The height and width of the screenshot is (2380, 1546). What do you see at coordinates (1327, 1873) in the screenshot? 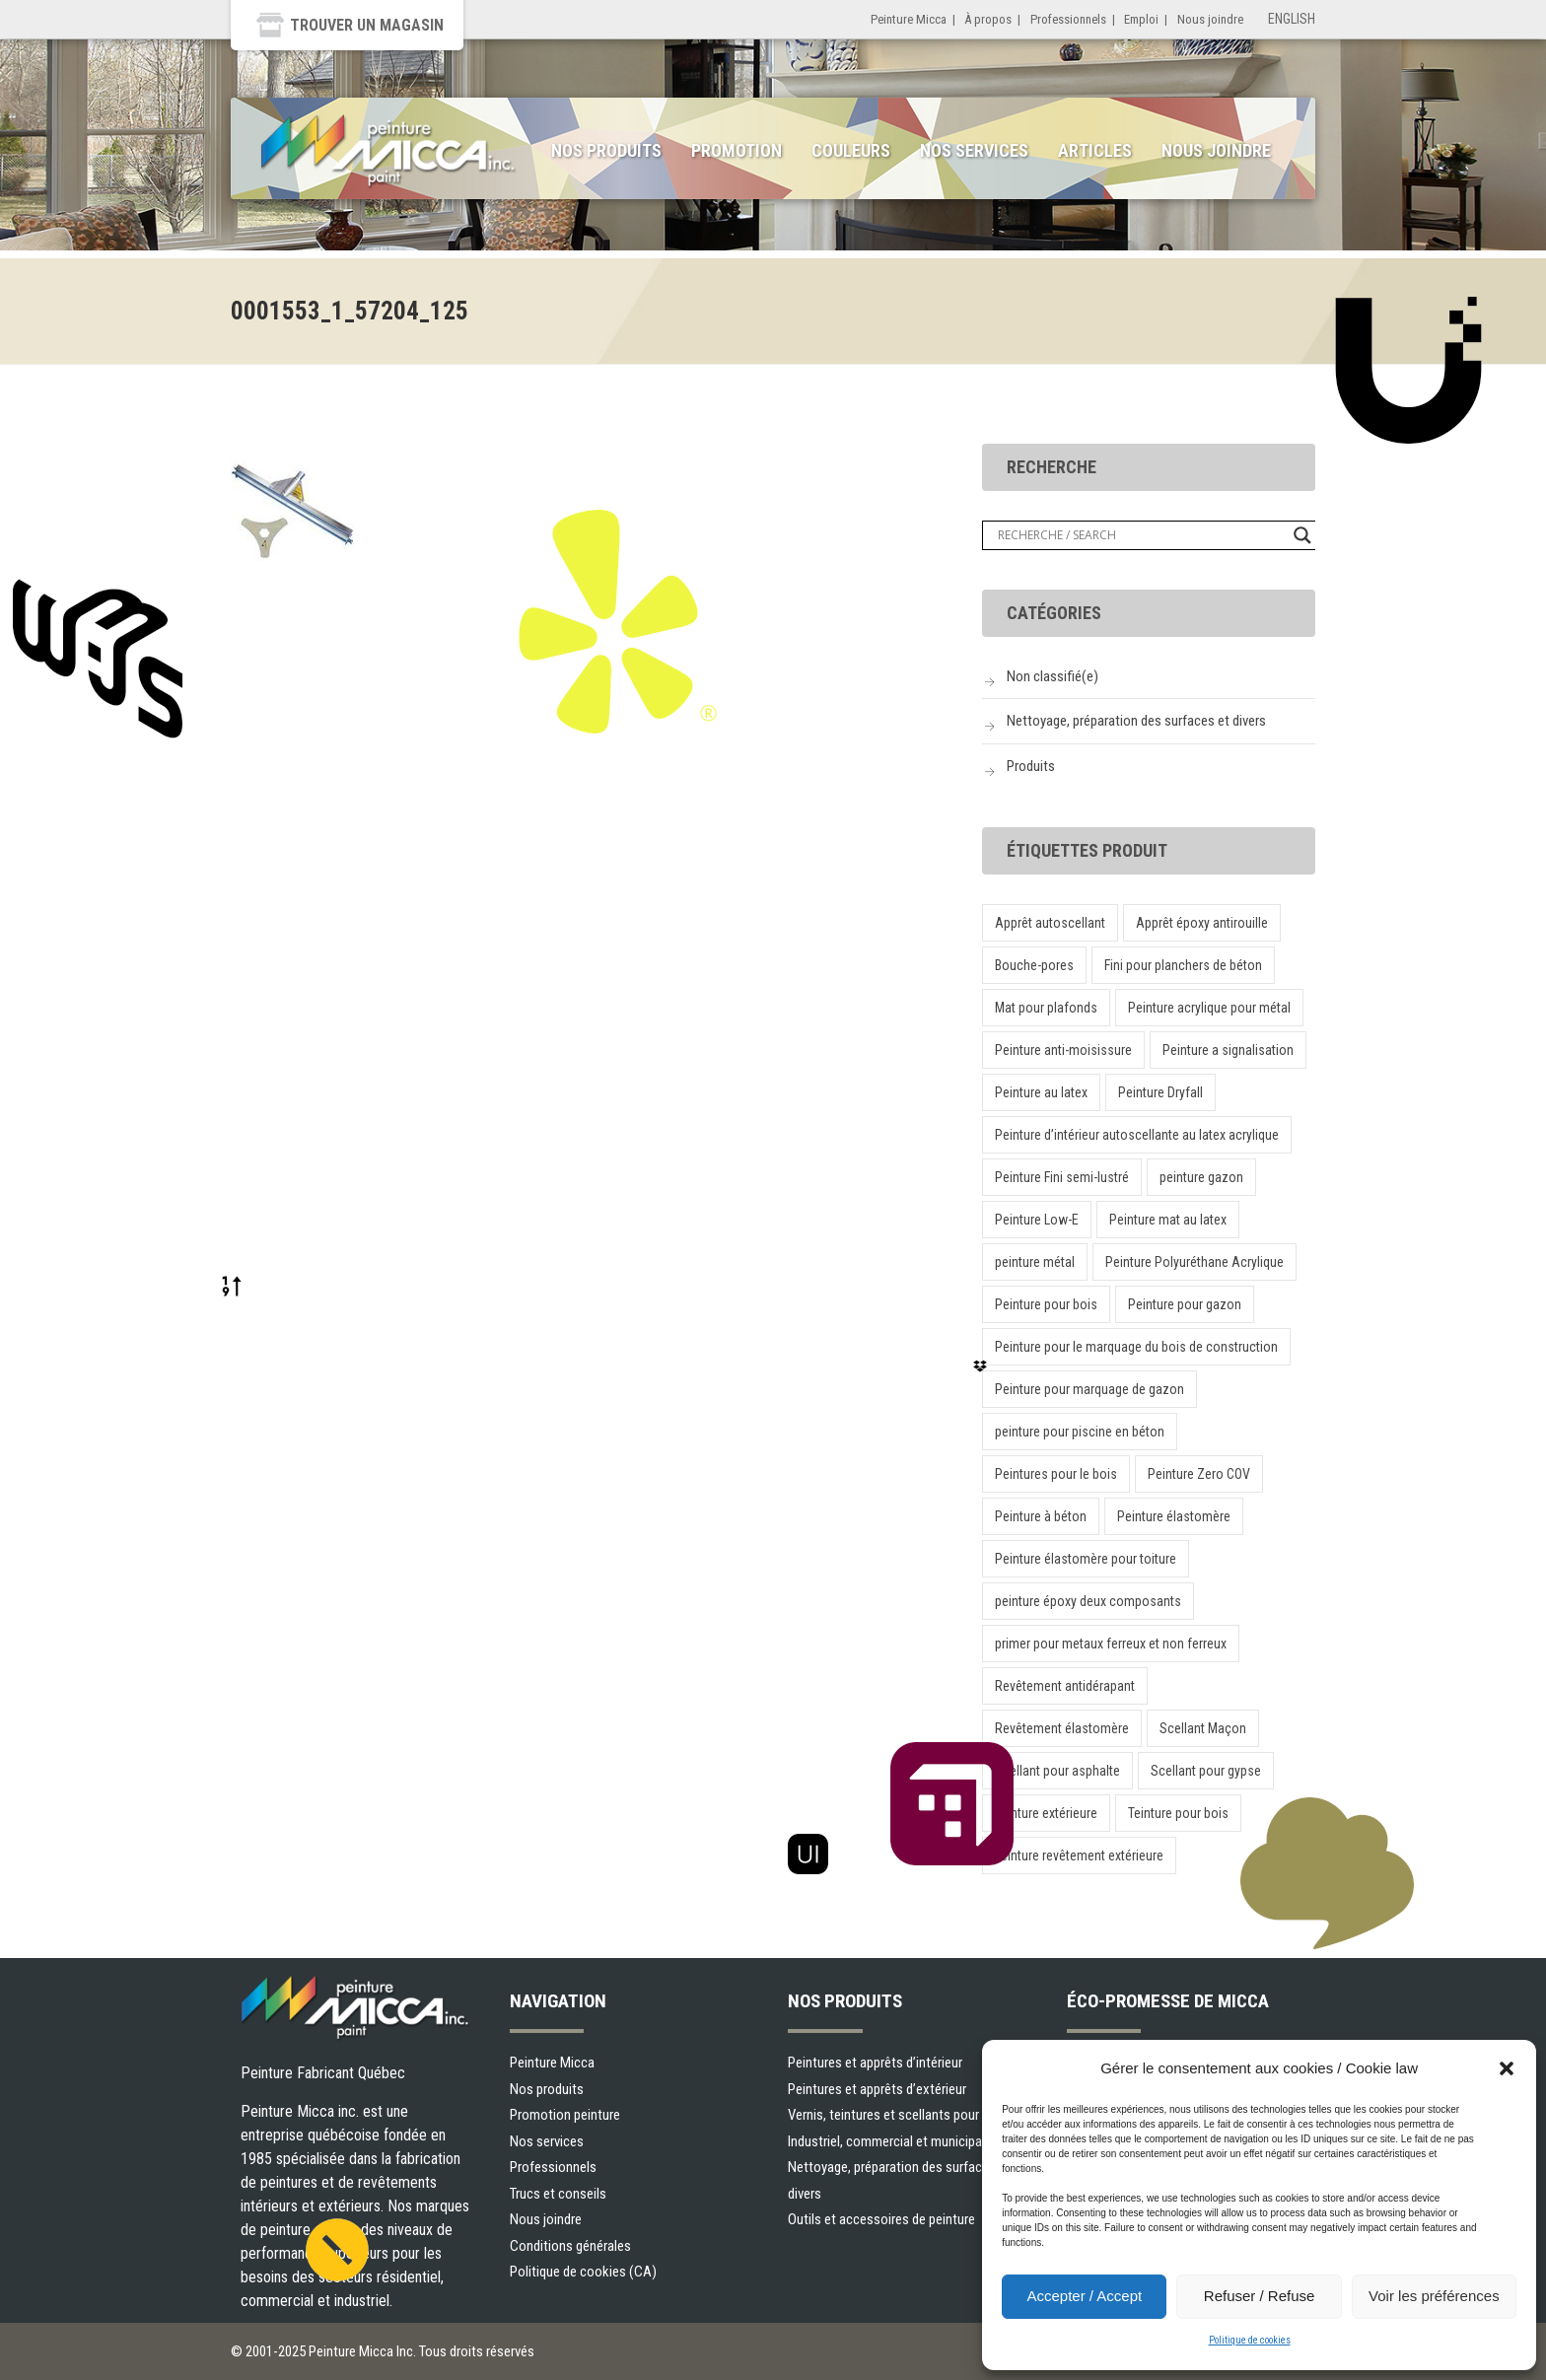
I see `simplelocalize logo - translation management platform` at bounding box center [1327, 1873].